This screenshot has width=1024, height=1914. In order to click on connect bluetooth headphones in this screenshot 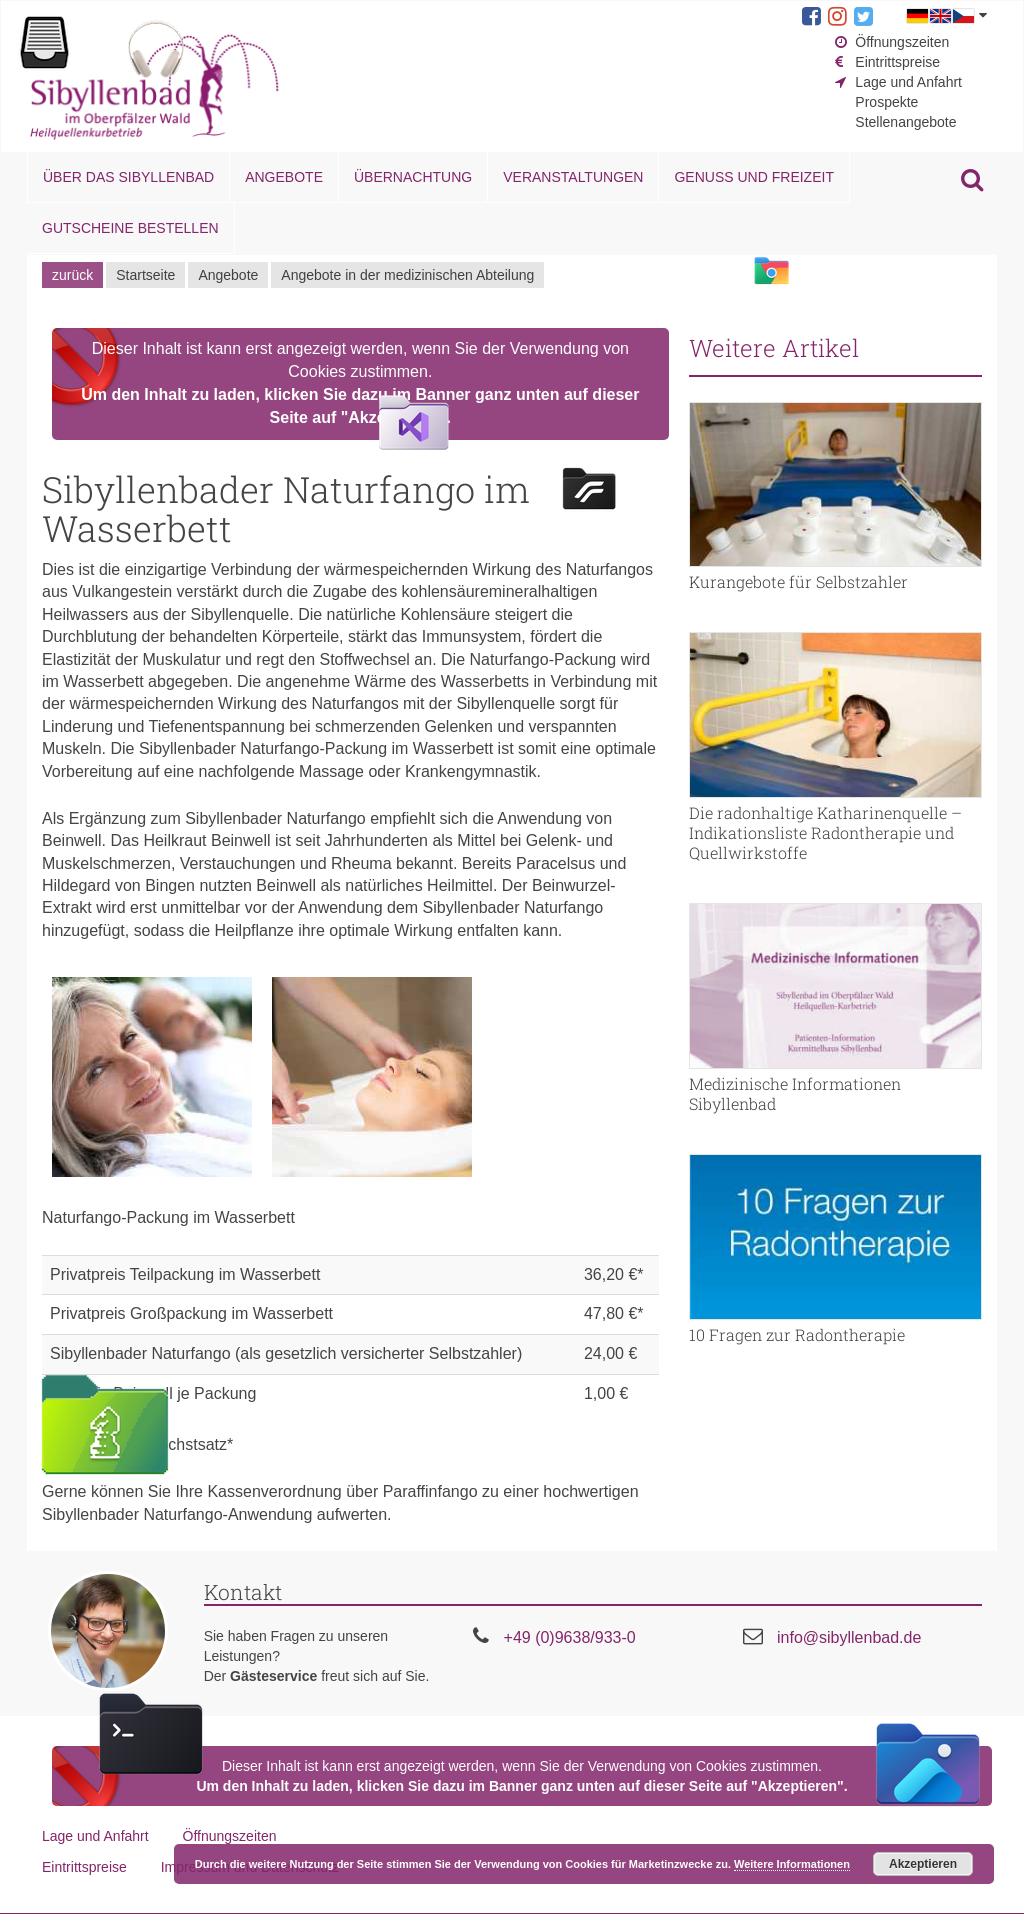, I will do `click(156, 50)`.